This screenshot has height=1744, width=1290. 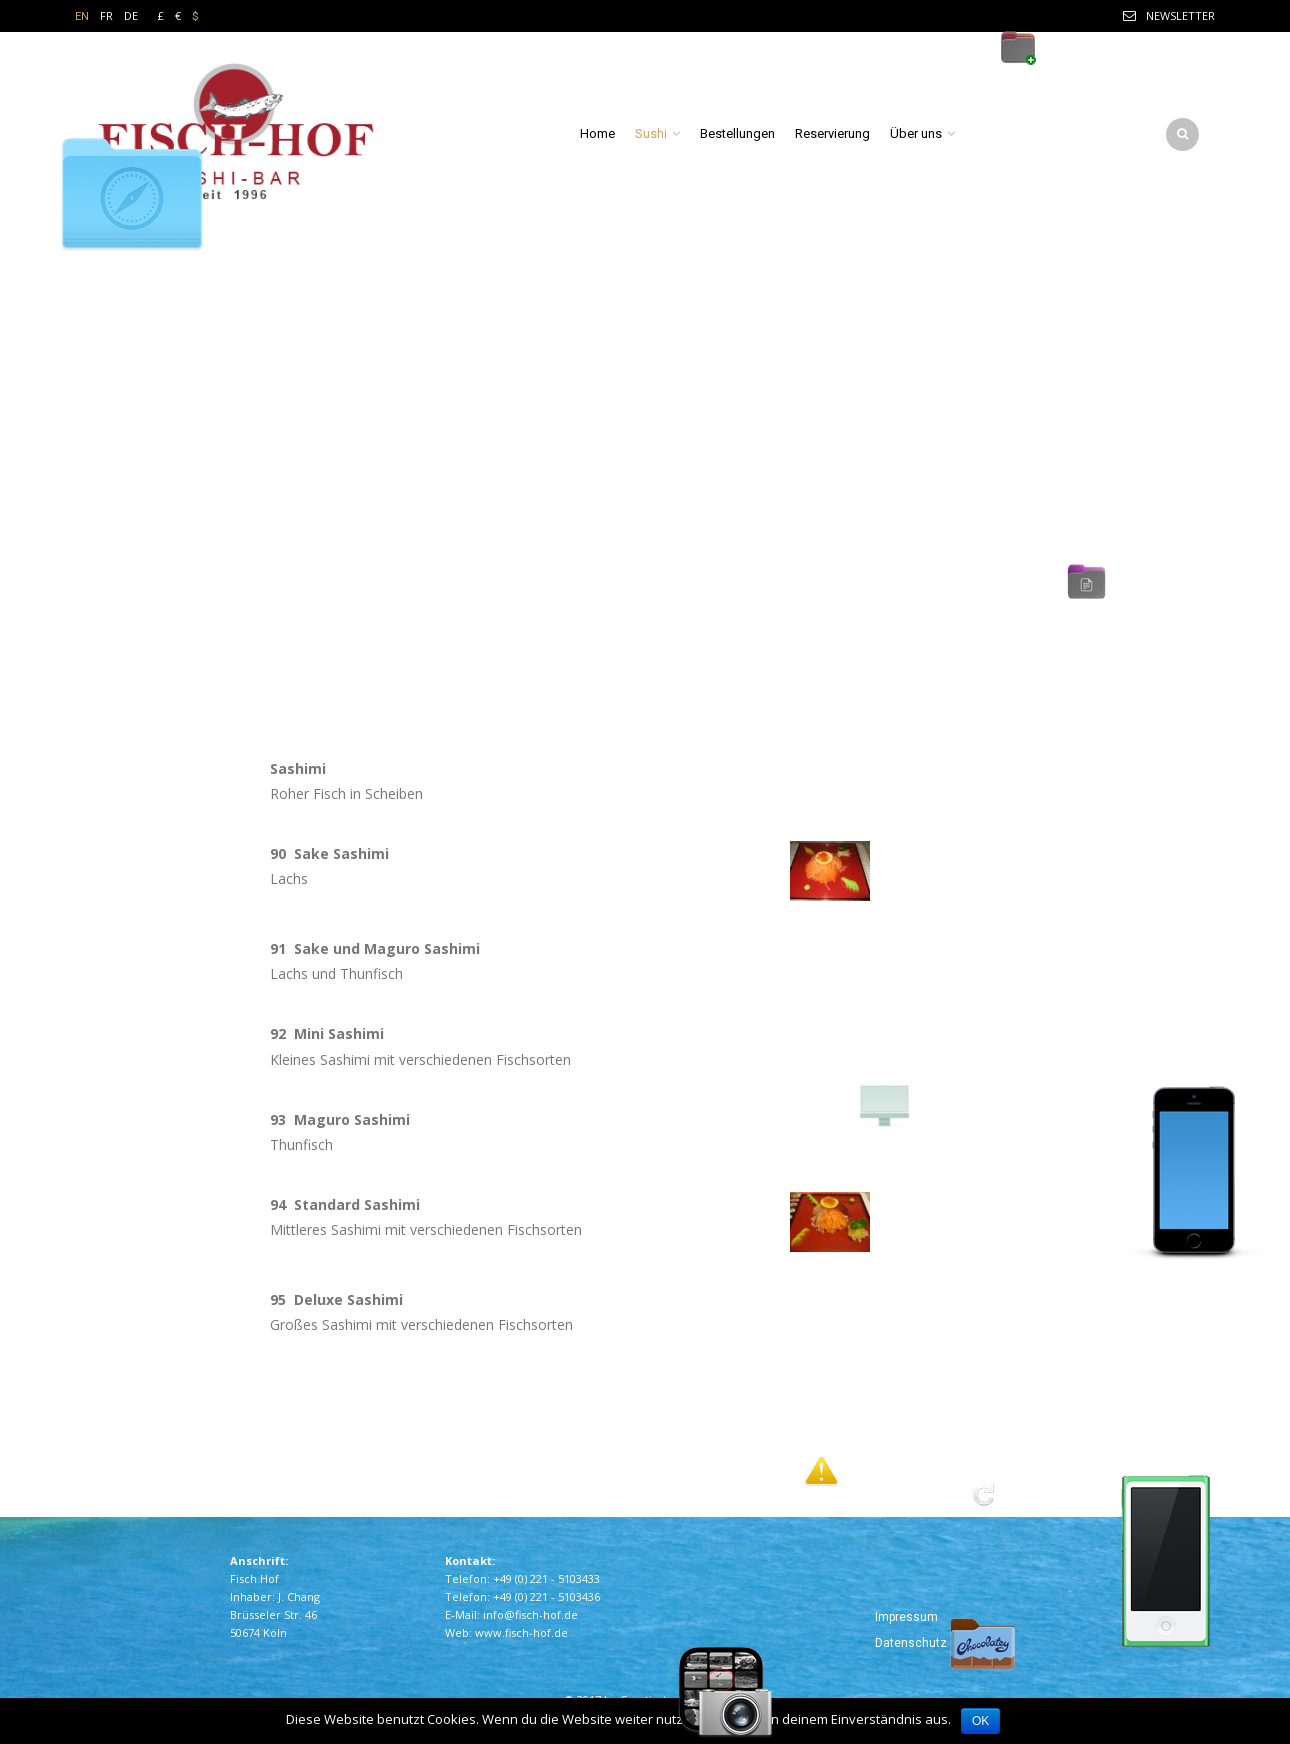 I want to click on refresh the current view or page, so click(x=983, y=1494).